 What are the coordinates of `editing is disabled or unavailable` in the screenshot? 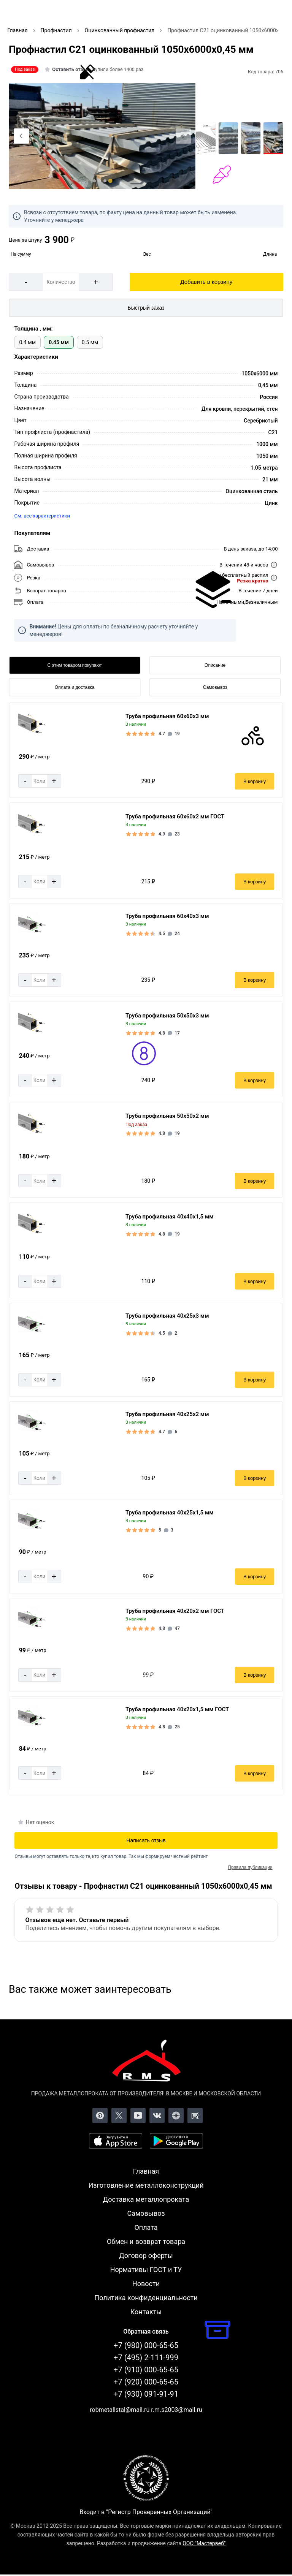 It's located at (87, 72).